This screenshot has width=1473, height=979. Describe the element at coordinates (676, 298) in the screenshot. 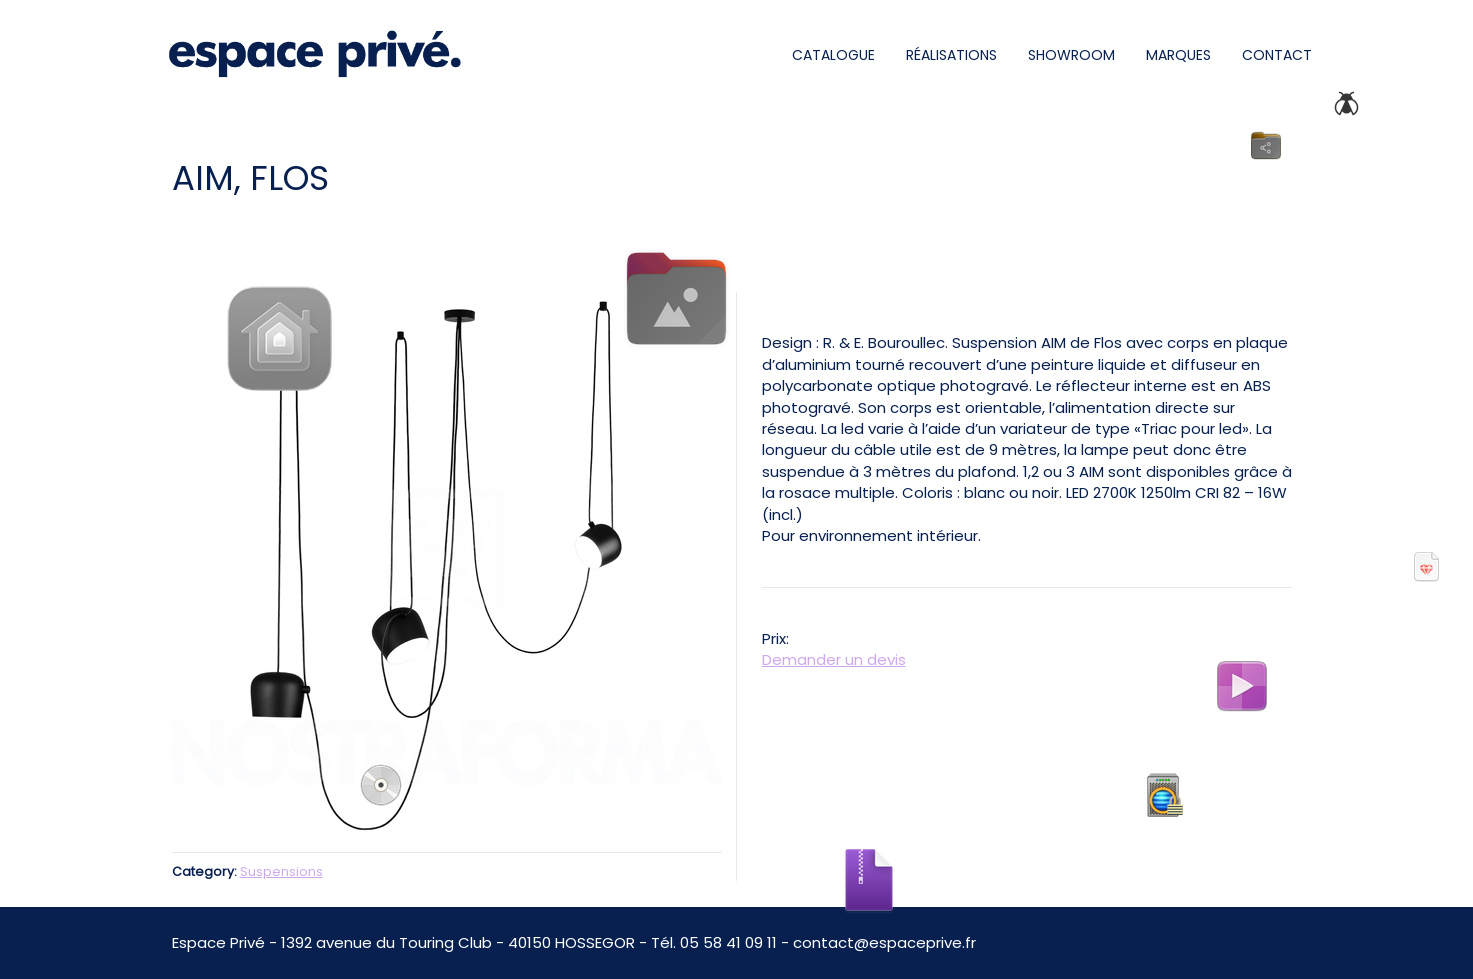

I see `open your pictures folder` at that location.